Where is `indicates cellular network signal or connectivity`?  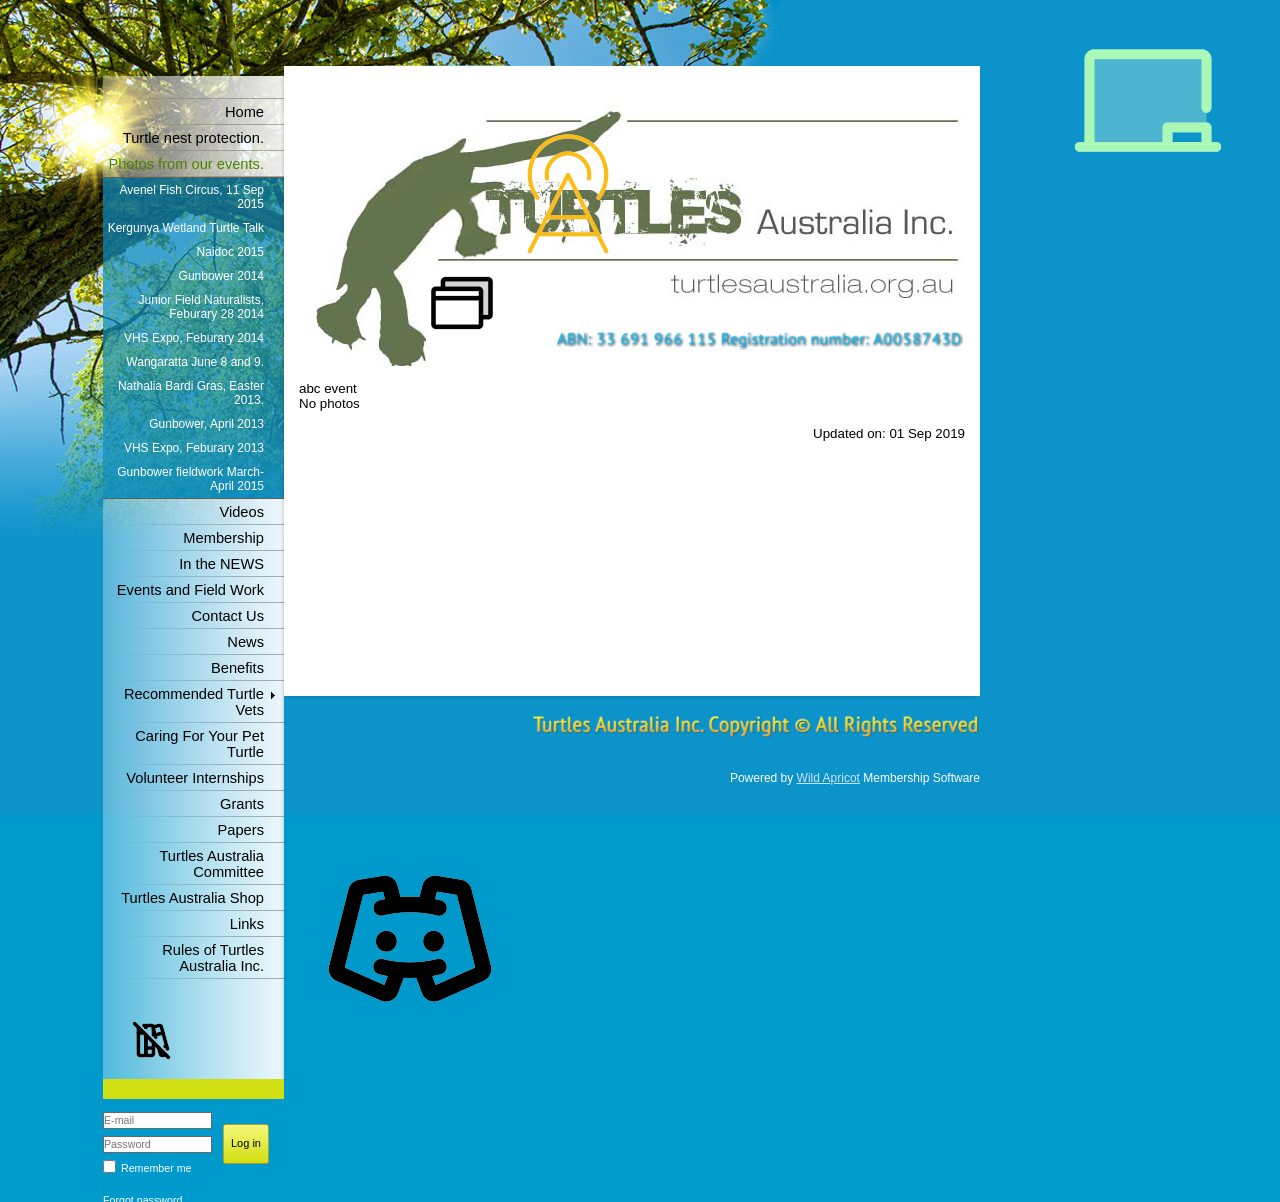 indicates cellular network signal or connectivity is located at coordinates (568, 196).